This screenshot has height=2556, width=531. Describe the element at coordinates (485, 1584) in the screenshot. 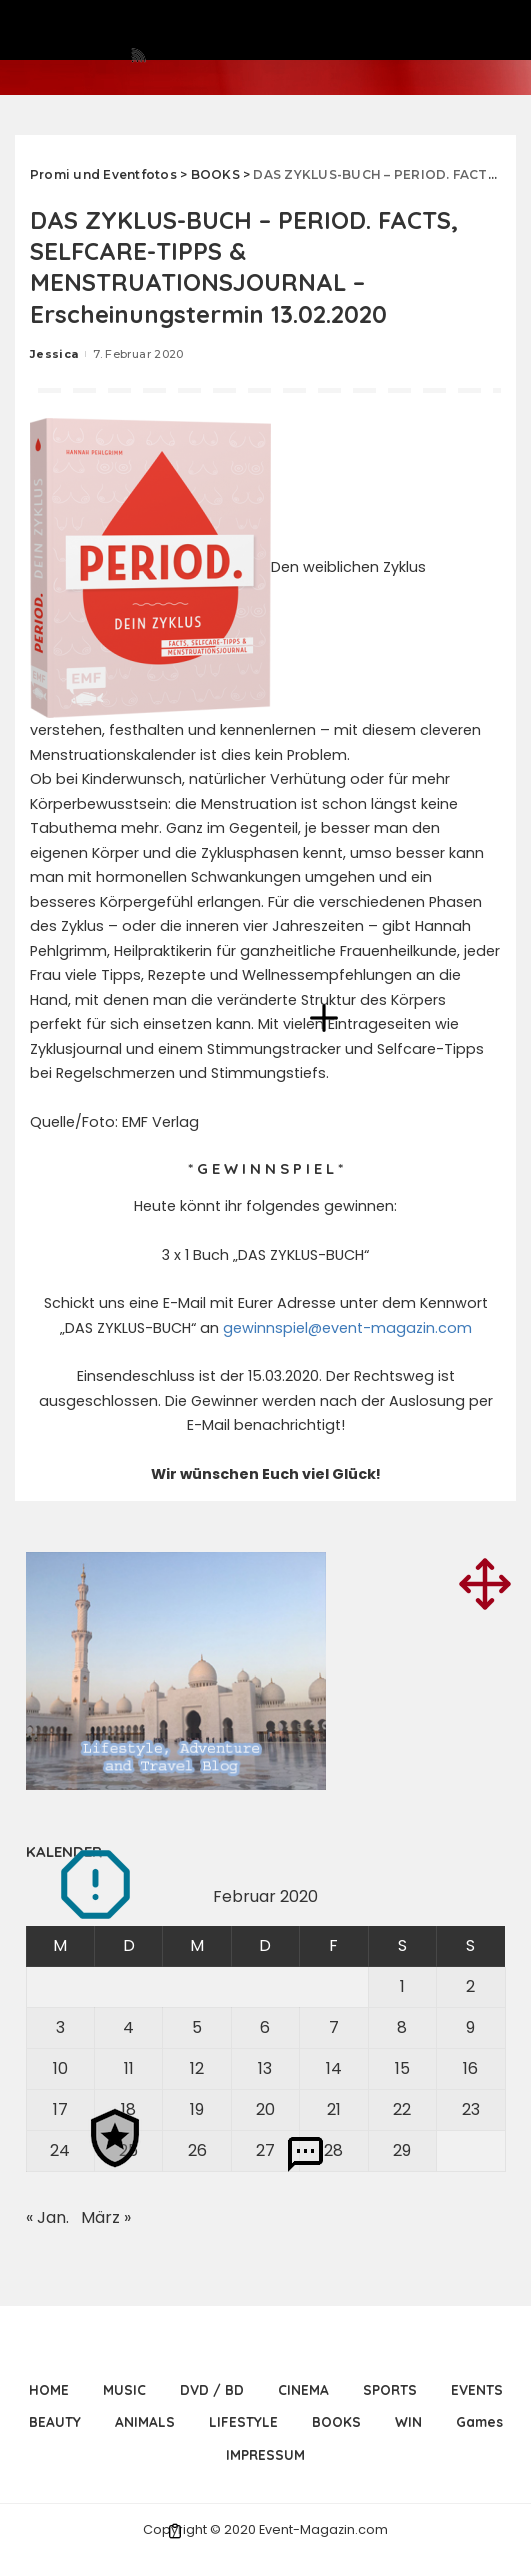

I see `move or reposition an element` at that location.